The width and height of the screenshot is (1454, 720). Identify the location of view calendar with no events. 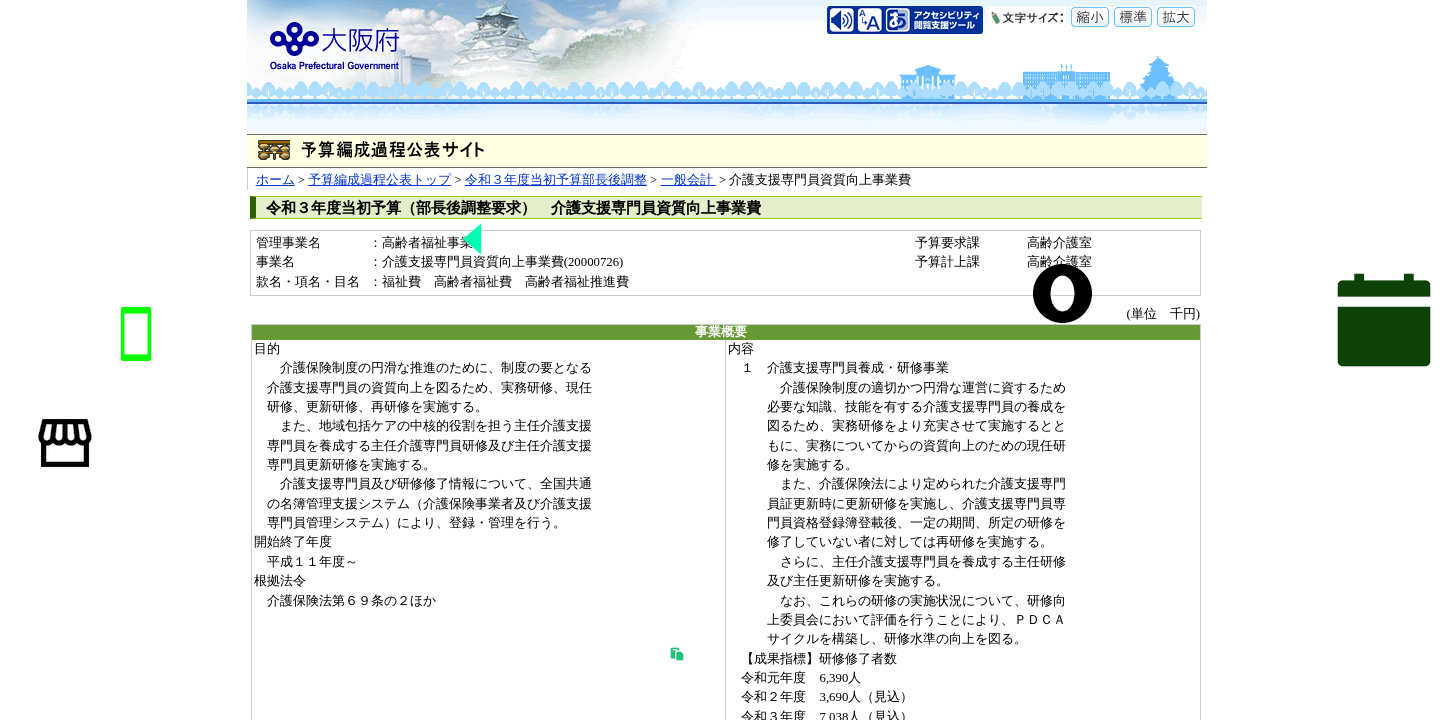
(1384, 320).